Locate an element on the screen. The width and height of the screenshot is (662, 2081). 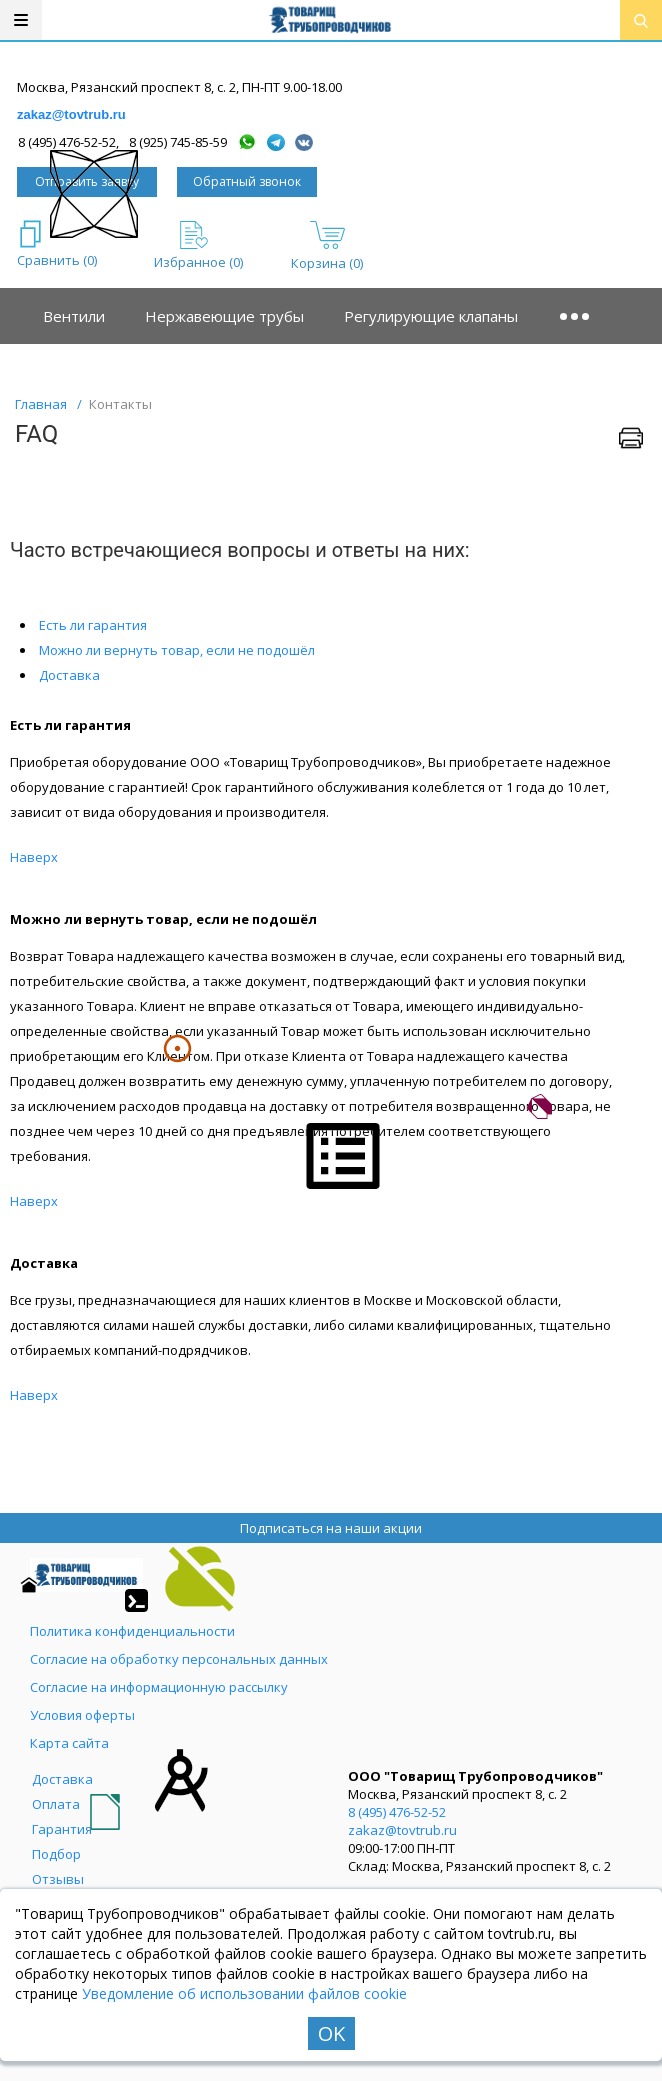
visit the Educative learning platform is located at coordinates (136, 1600).